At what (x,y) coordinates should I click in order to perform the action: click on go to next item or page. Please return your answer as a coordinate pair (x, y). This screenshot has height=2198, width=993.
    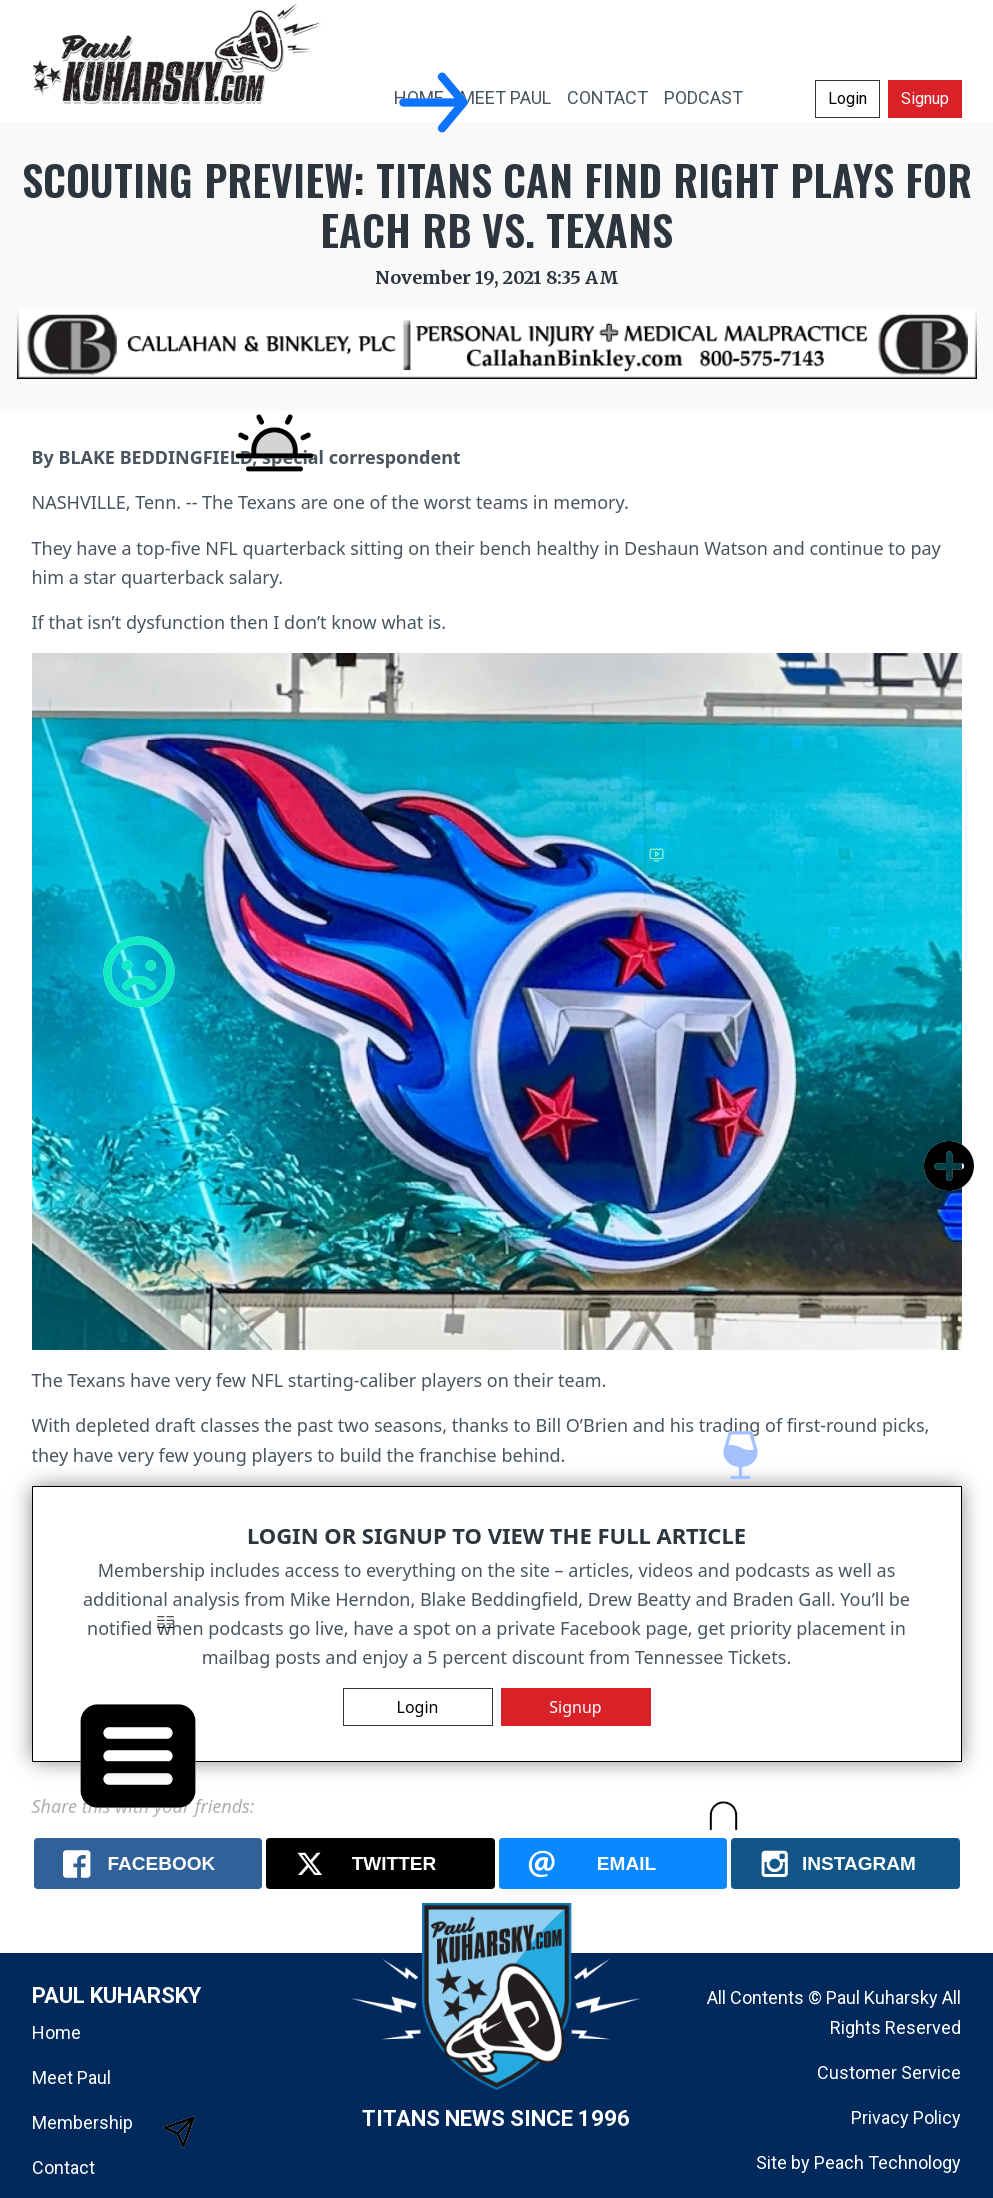
    Looking at the image, I should click on (433, 102).